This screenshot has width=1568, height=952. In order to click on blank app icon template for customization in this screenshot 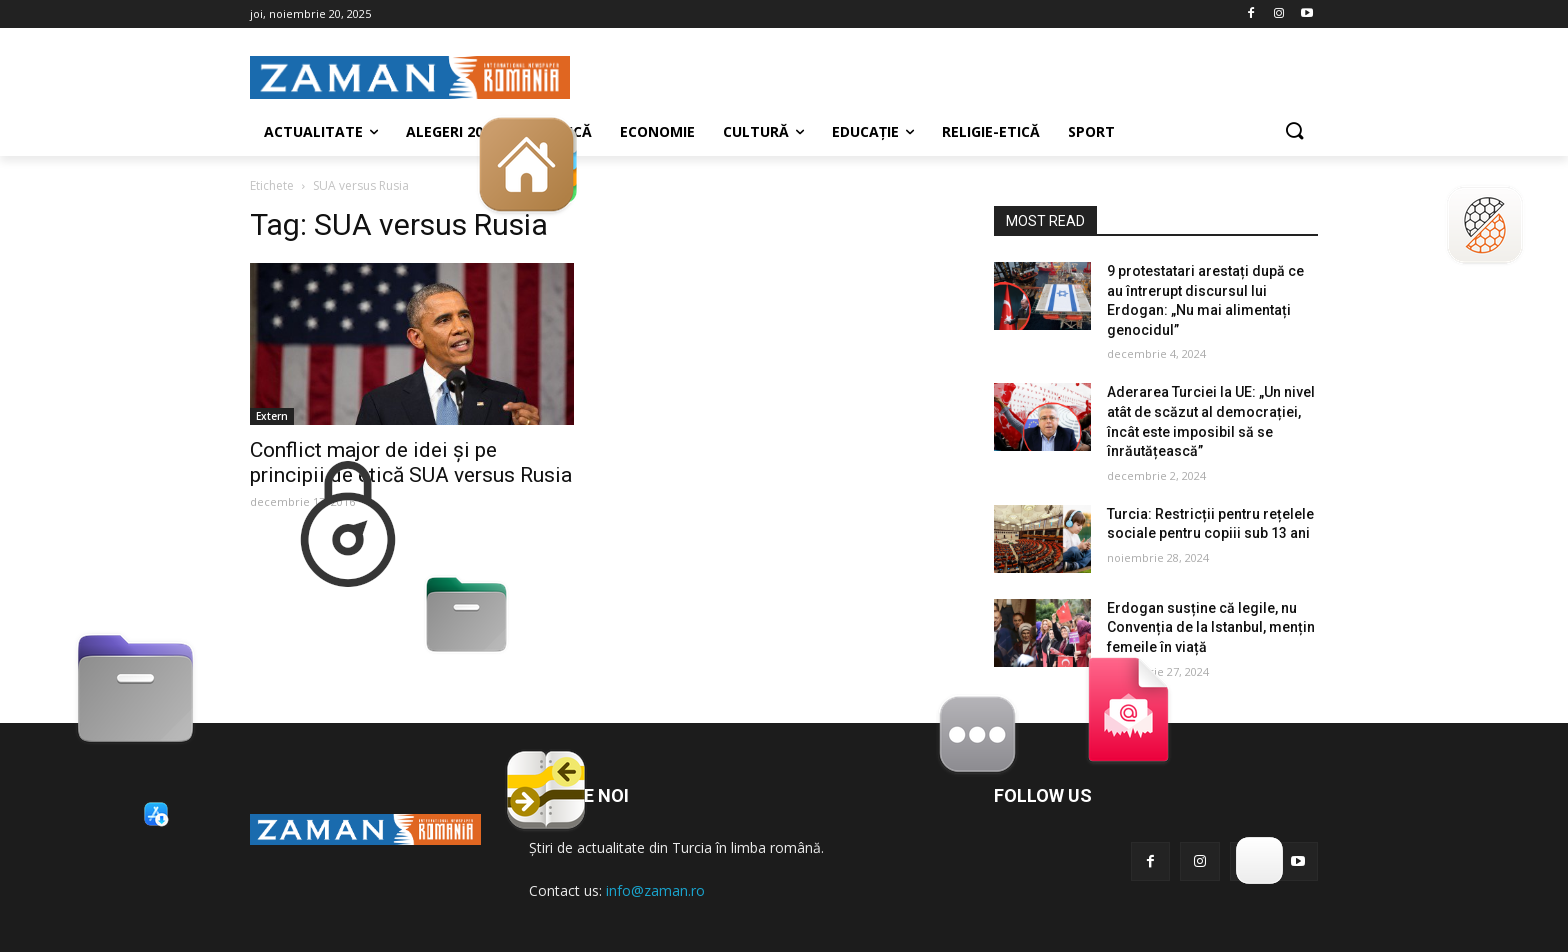, I will do `click(1259, 860)`.